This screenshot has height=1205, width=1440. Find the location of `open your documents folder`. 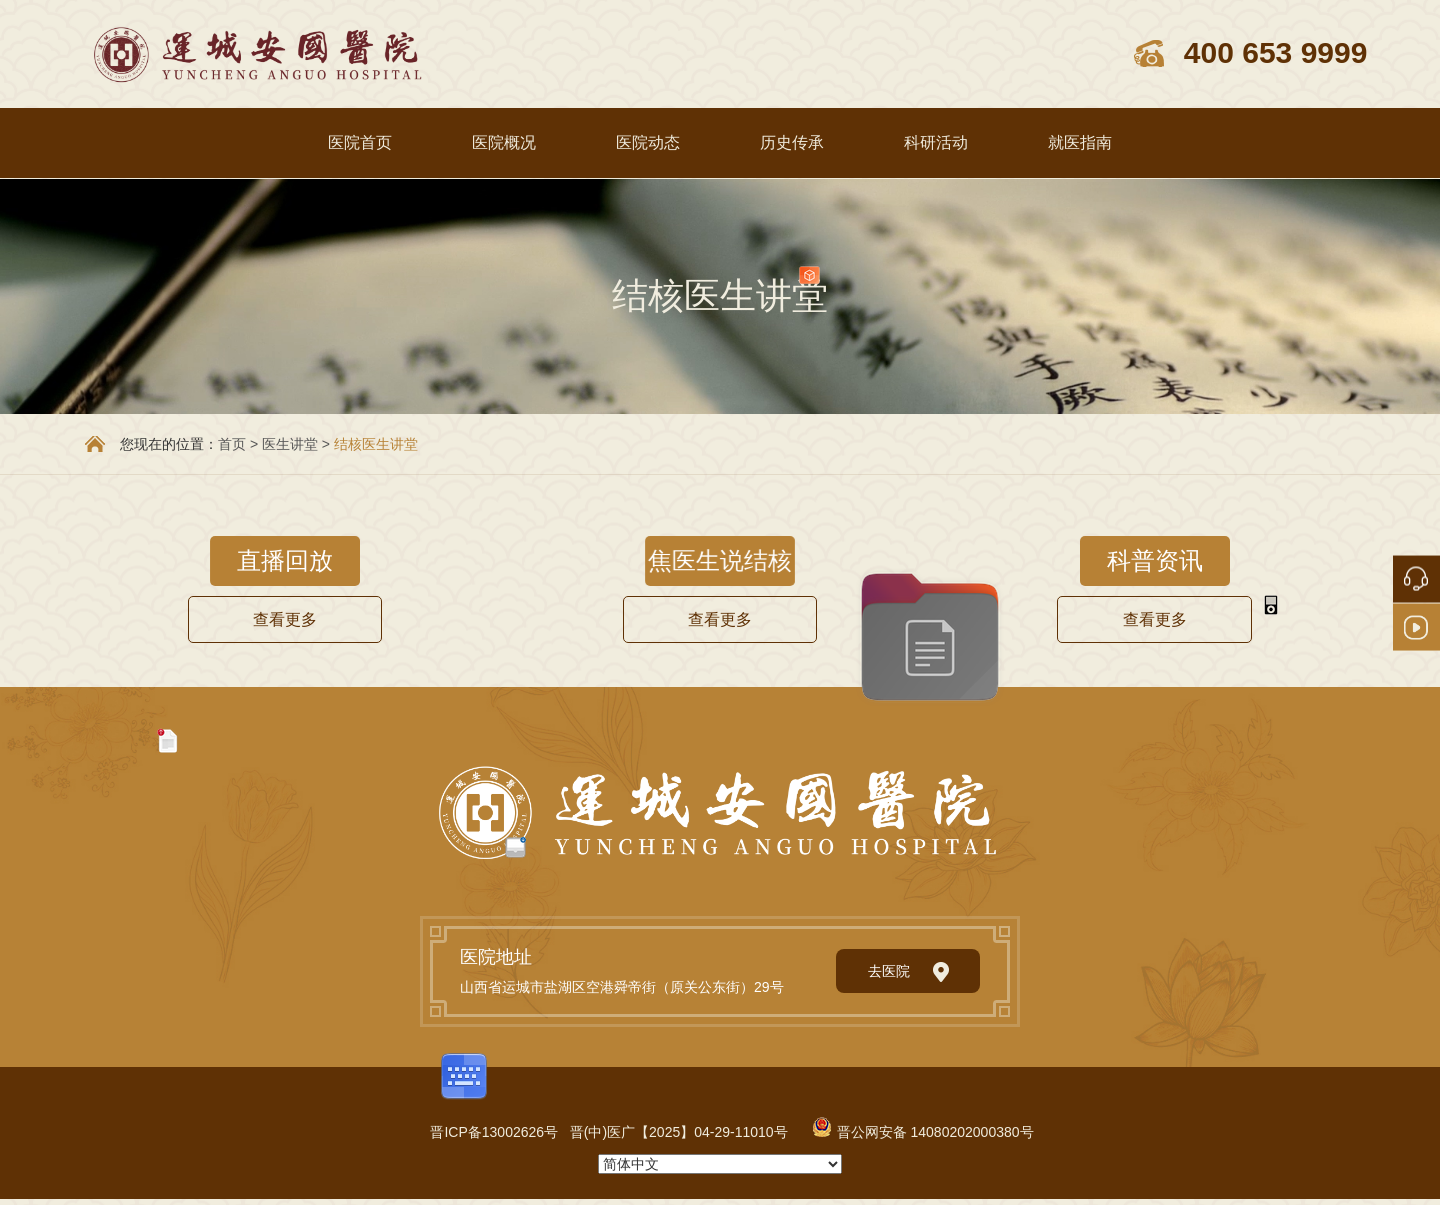

open your documents folder is located at coordinates (930, 637).